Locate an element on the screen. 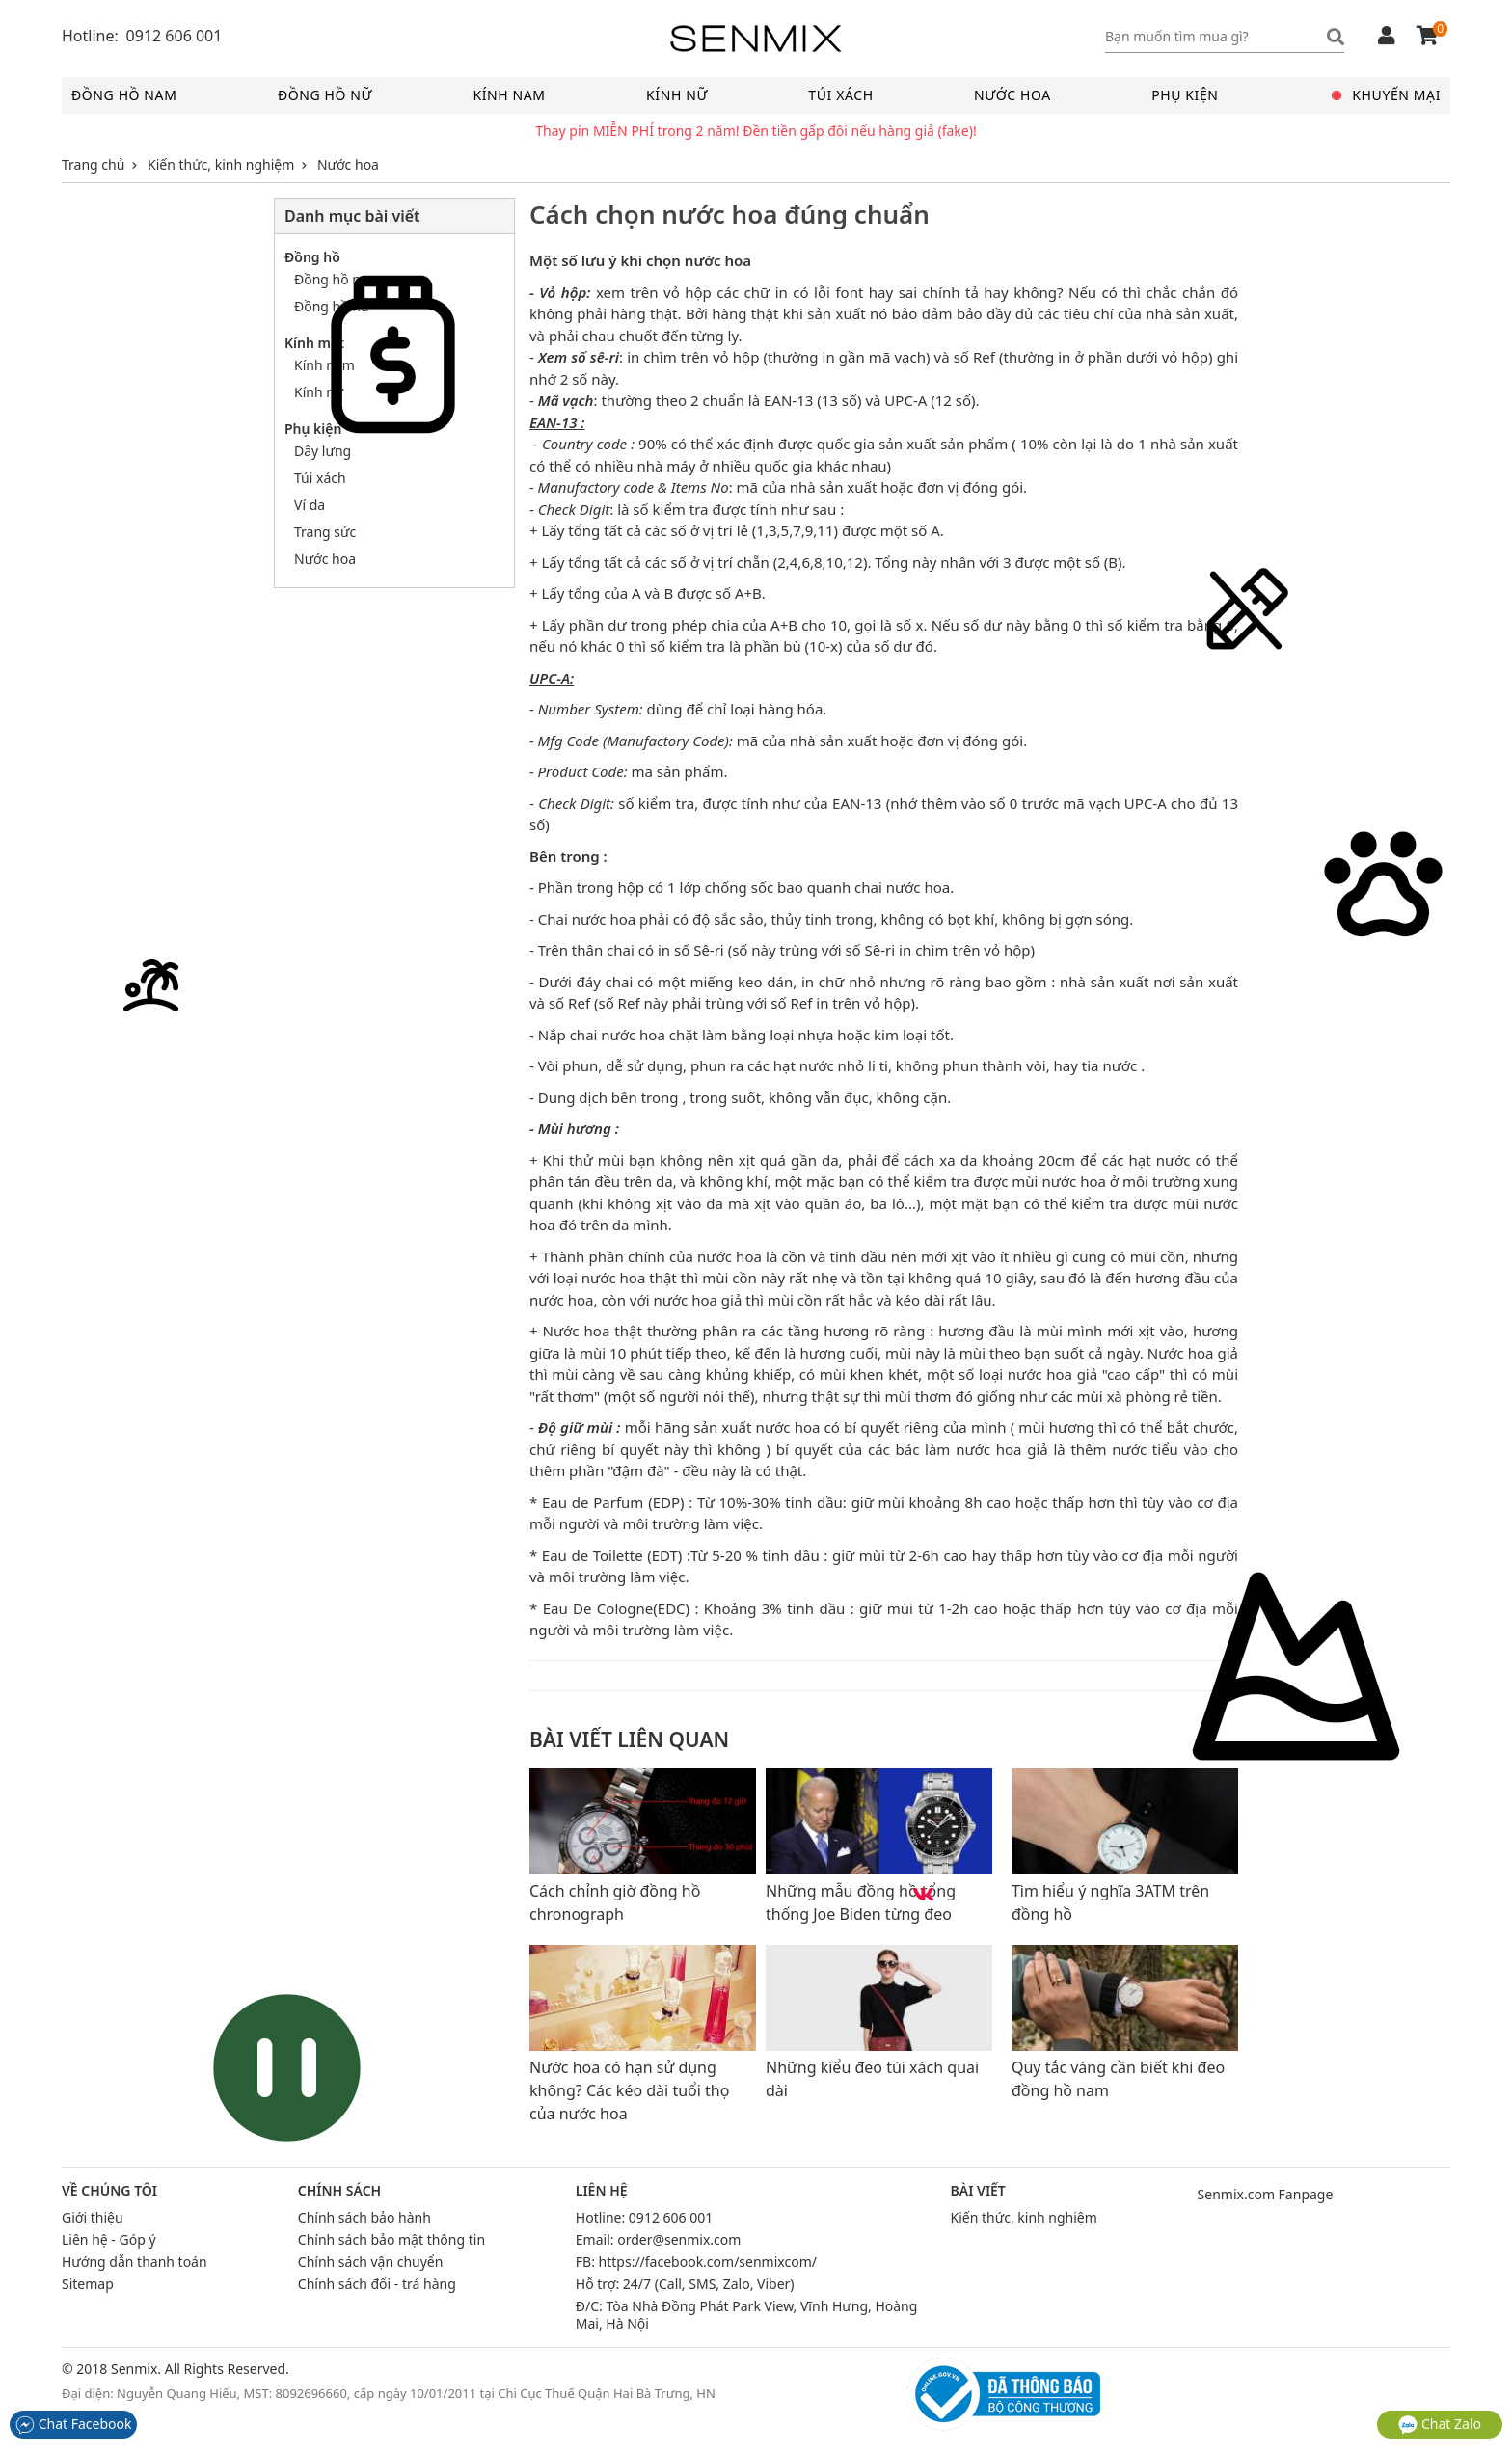  indicates vacation or travel mode is located at coordinates (150, 985).